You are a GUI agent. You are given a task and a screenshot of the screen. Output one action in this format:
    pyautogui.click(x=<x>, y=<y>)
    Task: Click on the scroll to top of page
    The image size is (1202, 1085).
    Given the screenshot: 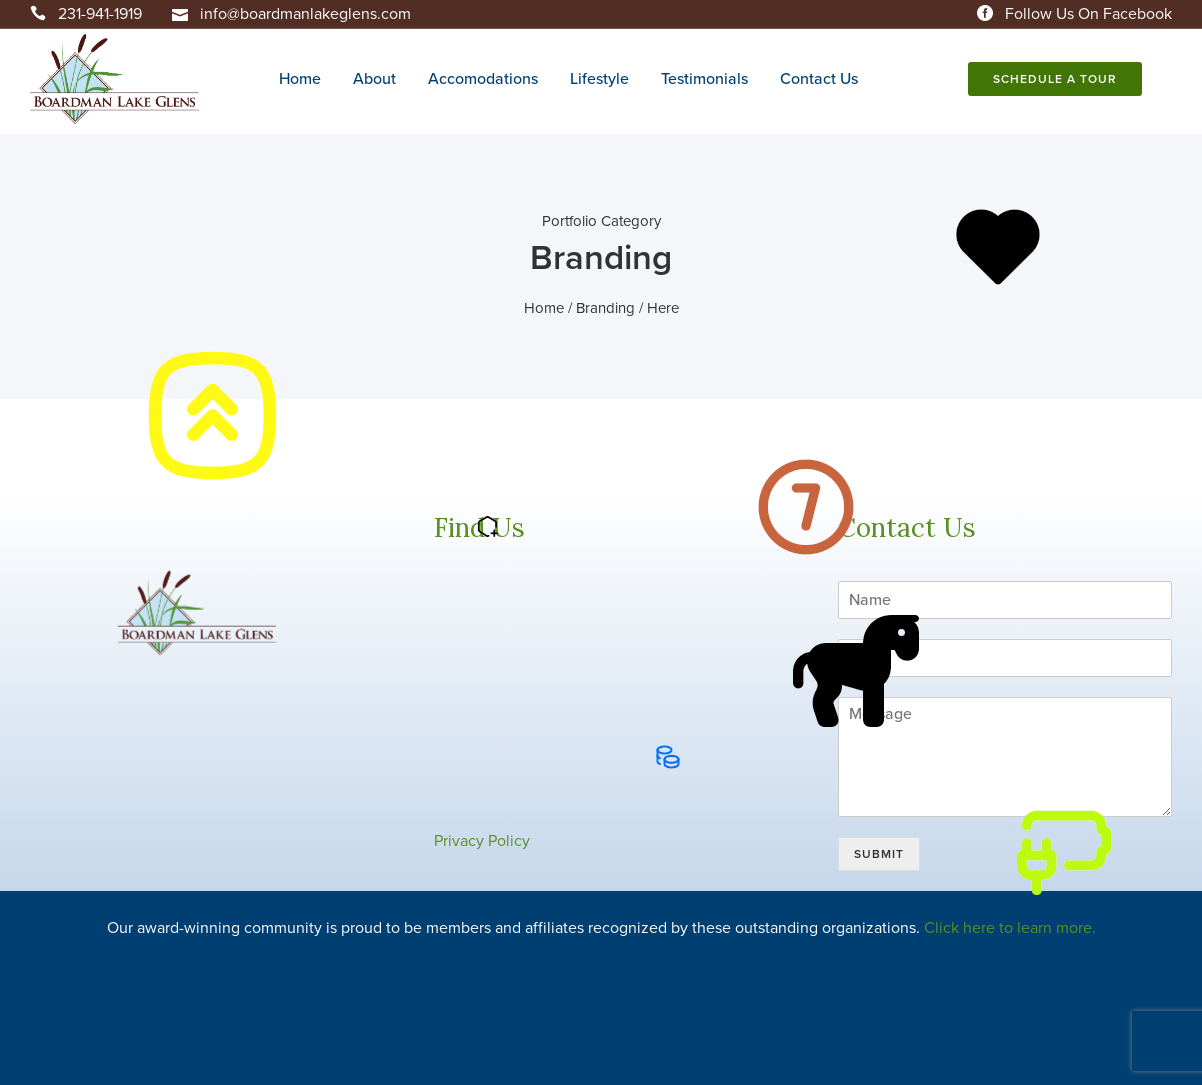 What is the action you would take?
    pyautogui.click(x=212, y=415)
    